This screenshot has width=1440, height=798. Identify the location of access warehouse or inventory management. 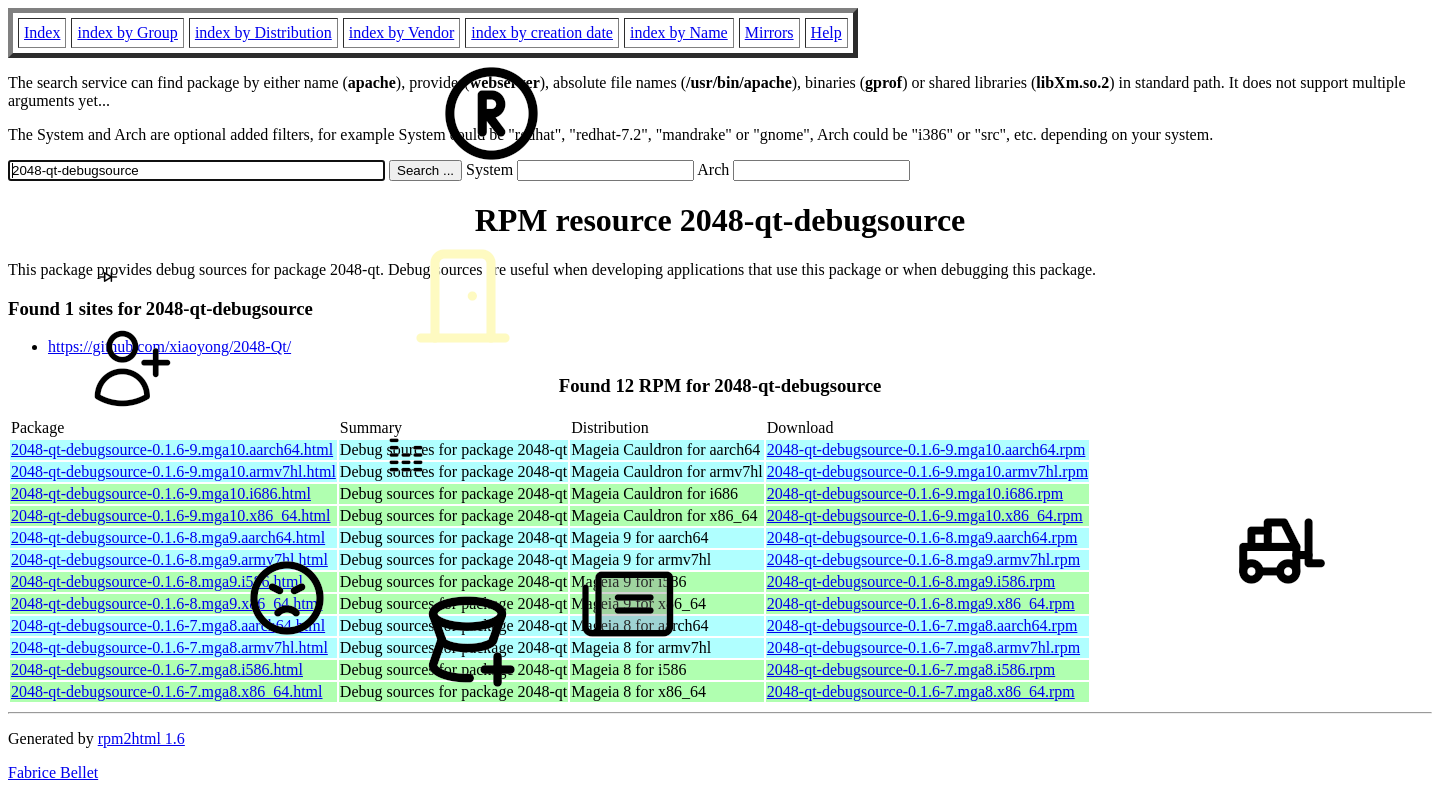
(1280, 551).